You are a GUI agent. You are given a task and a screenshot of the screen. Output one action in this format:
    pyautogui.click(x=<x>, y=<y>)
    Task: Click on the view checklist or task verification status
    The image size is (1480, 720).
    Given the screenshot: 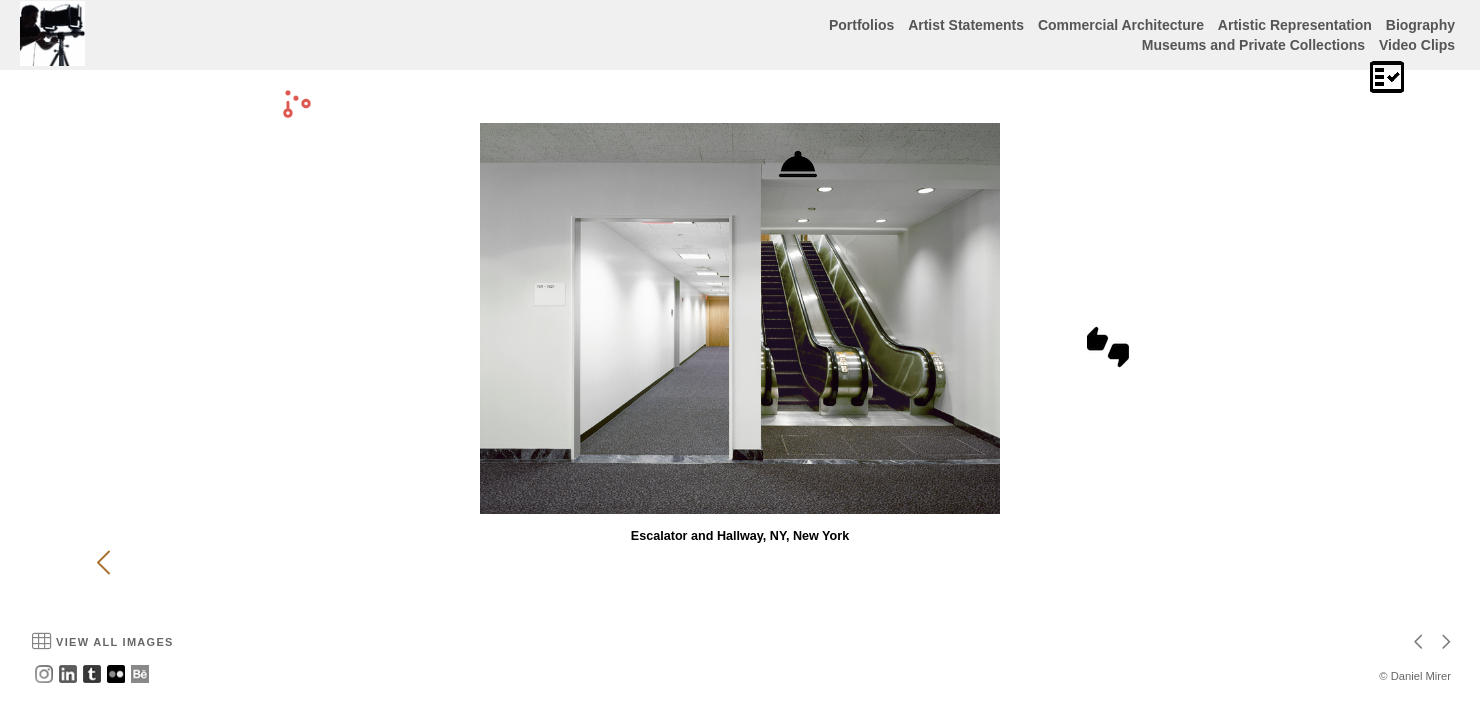 What is the action you would take?
    pyautogui.click(x=1387, y=77)
    